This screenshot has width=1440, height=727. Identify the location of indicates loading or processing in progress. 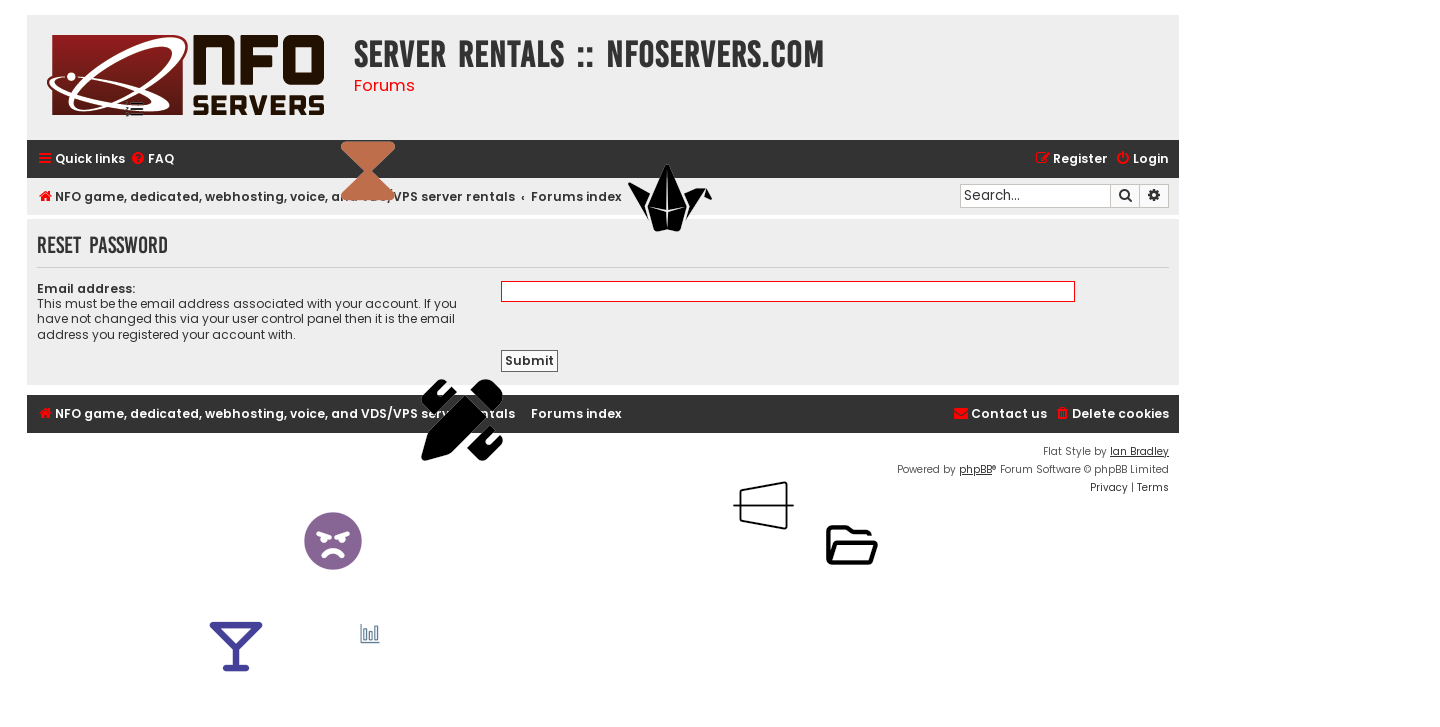
(368, 171).